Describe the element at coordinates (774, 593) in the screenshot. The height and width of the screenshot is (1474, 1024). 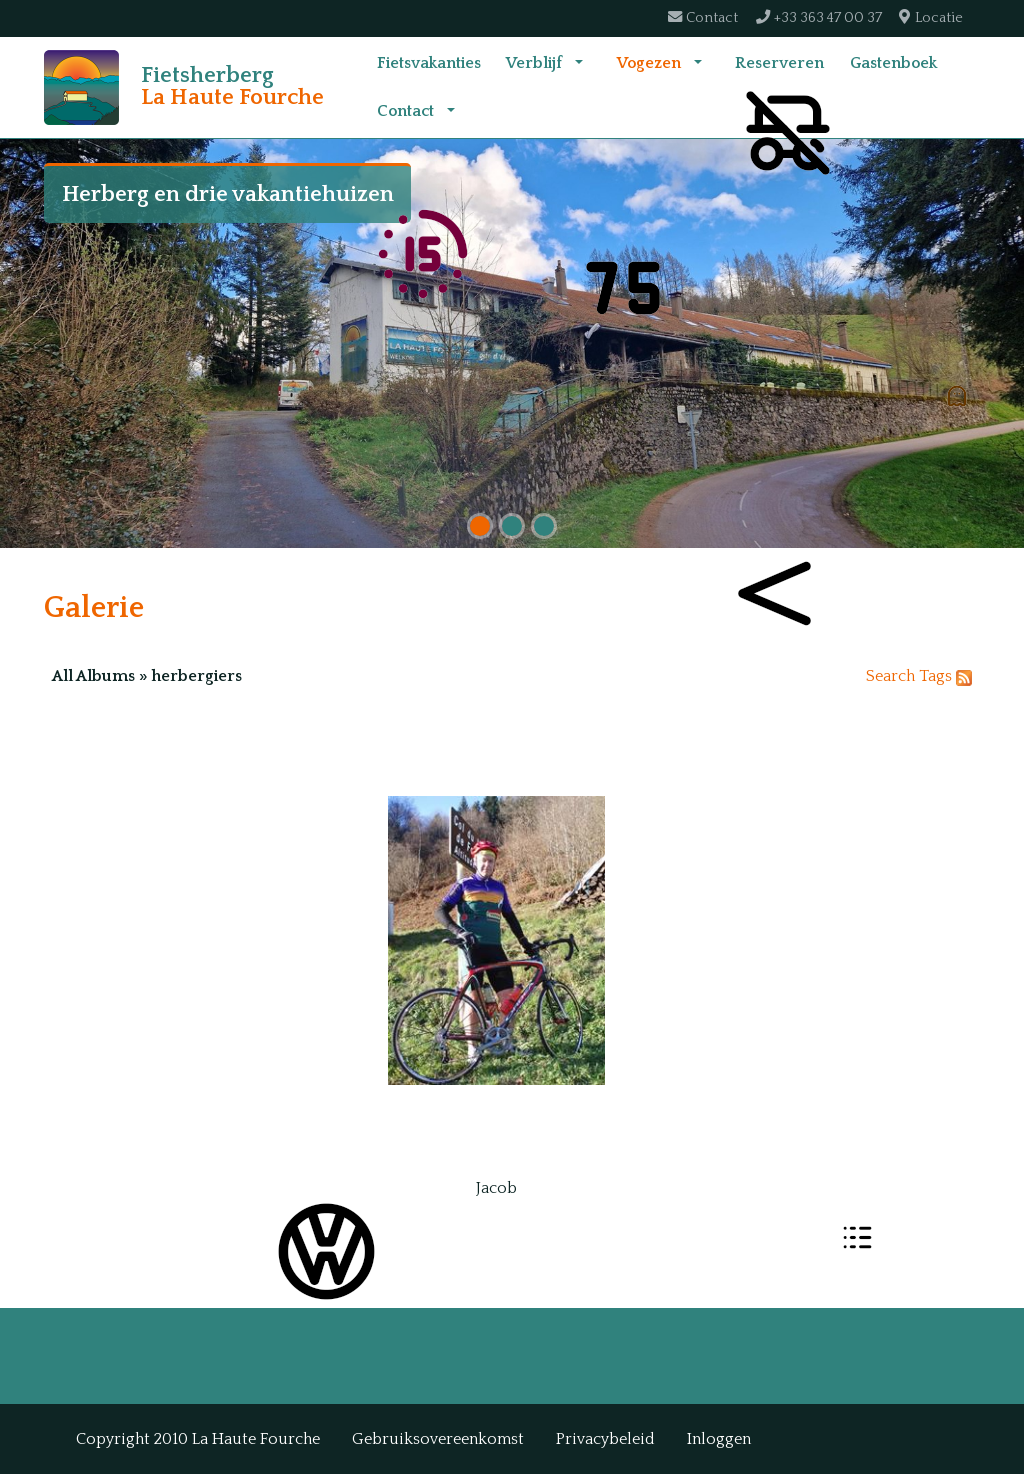
I see `less than comparison operator` at that location.